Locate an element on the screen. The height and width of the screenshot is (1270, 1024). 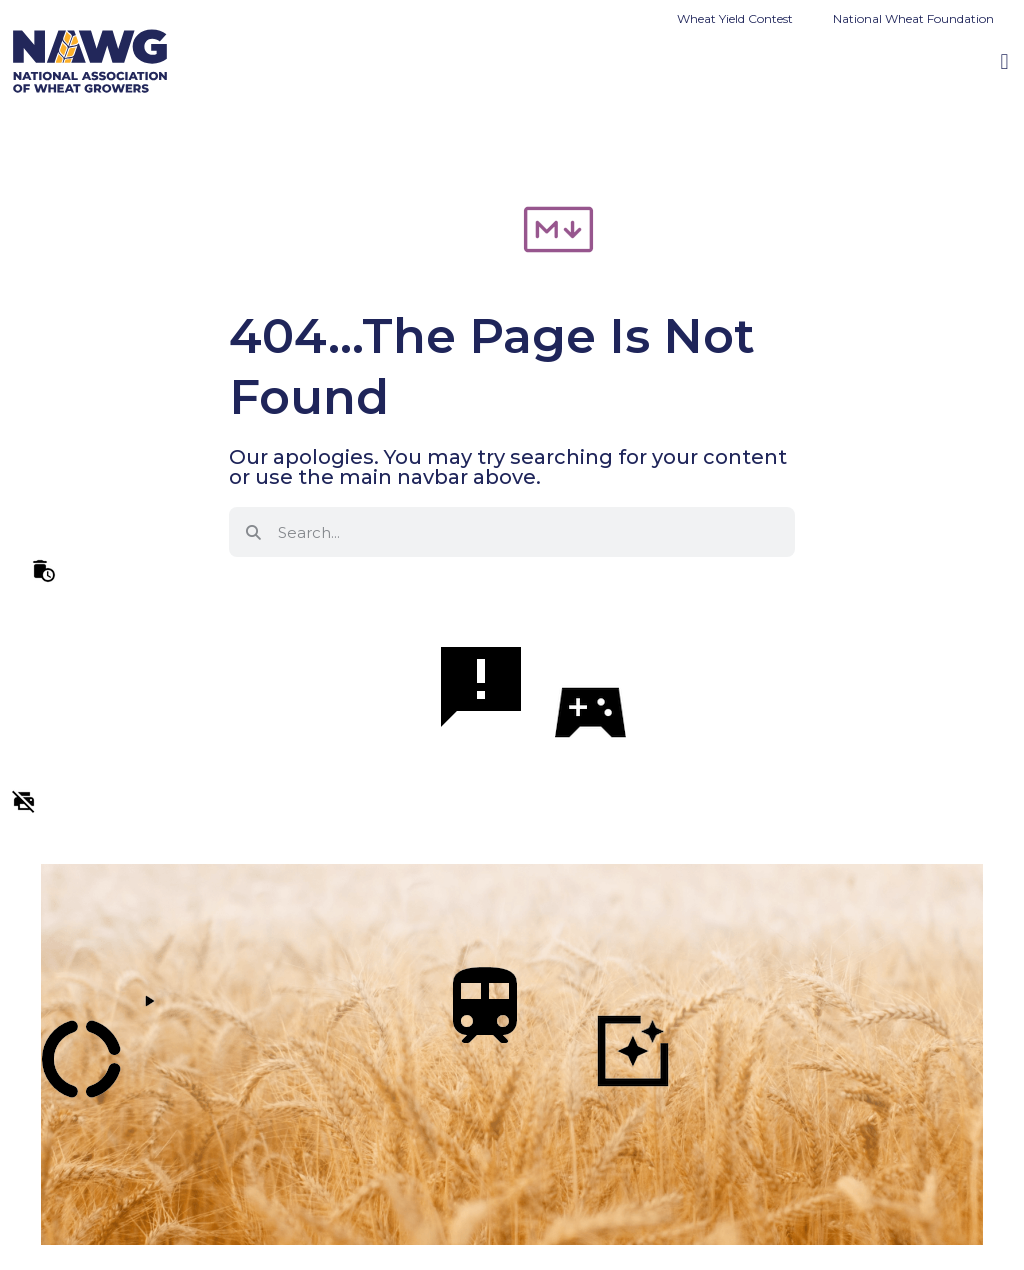
format text using markdown is located at coordinates (558, 229).